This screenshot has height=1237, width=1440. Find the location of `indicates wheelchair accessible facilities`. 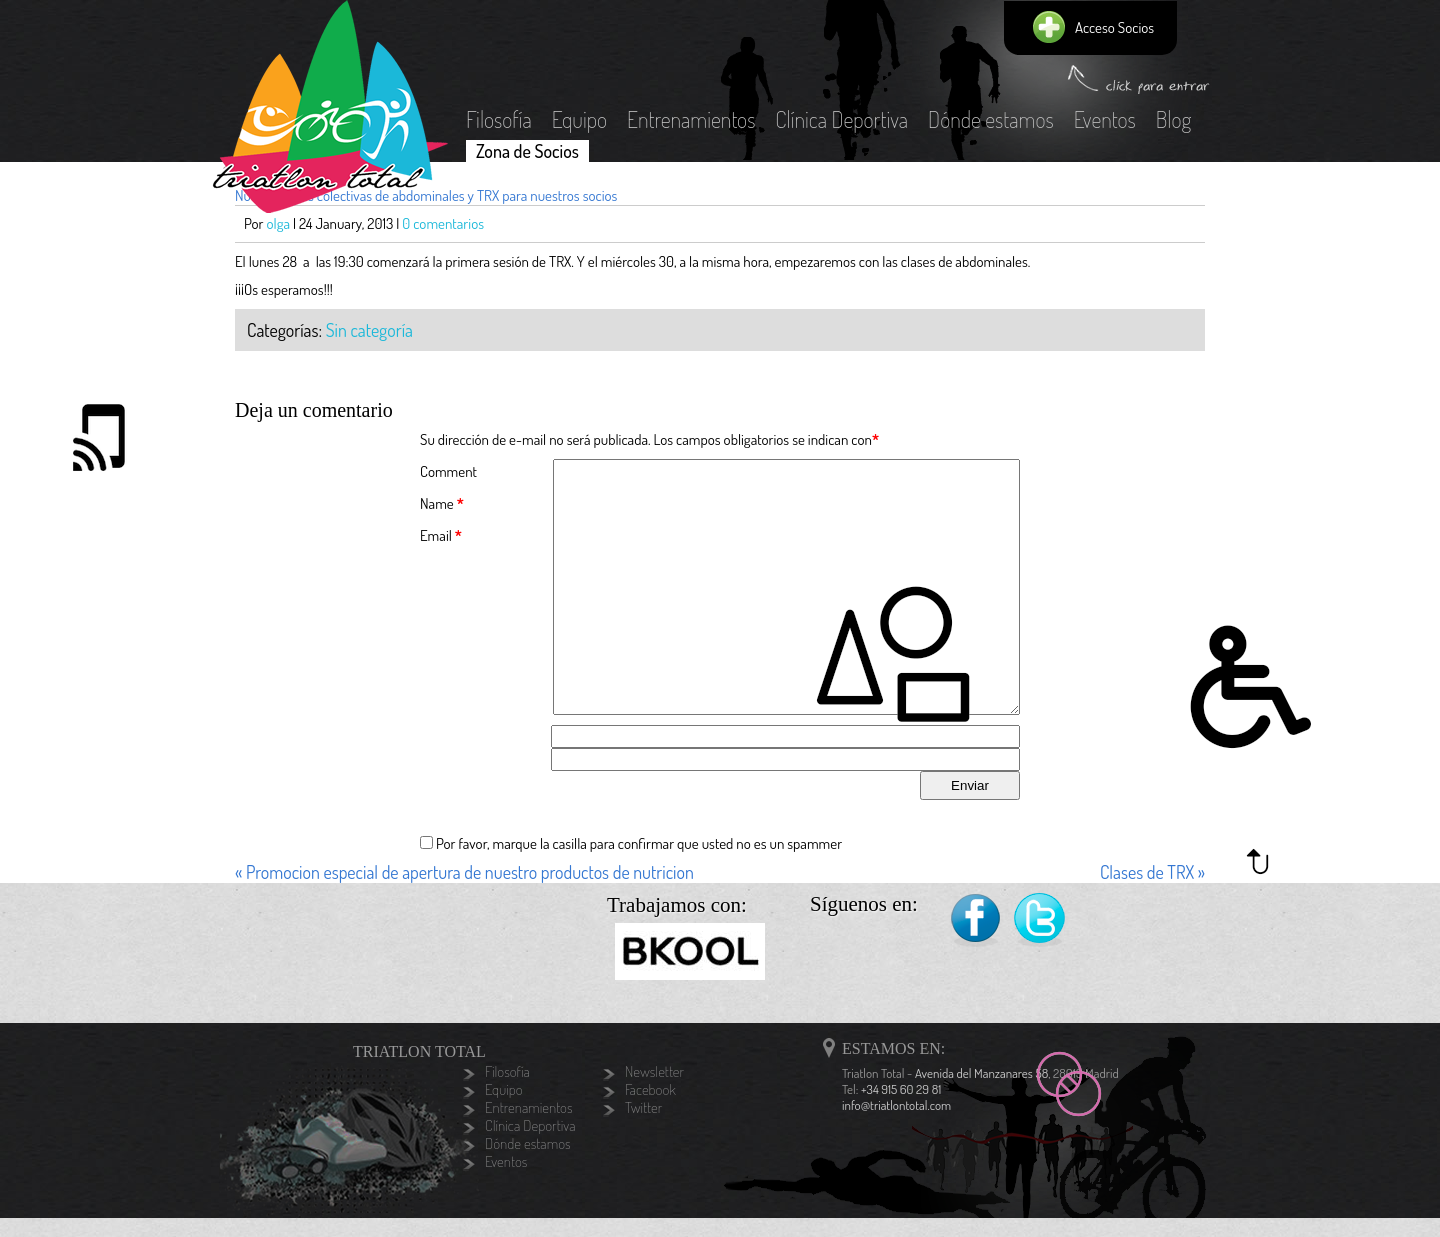

indicates wheelchair accessible facilities is located at coordinates (1241, 689).